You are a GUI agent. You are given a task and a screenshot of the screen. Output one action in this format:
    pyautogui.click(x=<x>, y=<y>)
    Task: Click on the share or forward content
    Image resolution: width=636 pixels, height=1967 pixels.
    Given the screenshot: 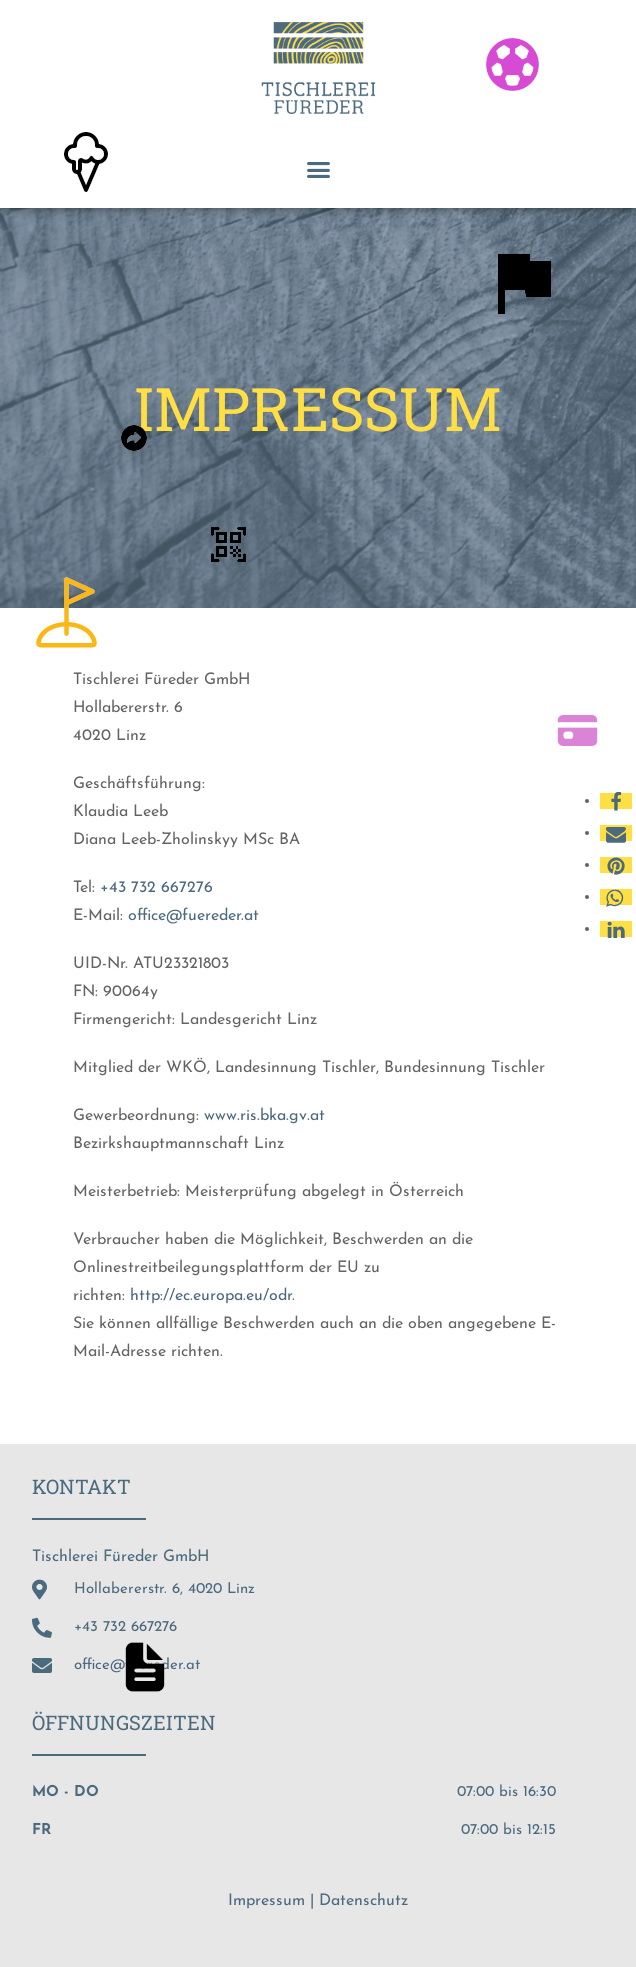 What is the action you would take?
    pyautogui.click(x=134, y=438)
    